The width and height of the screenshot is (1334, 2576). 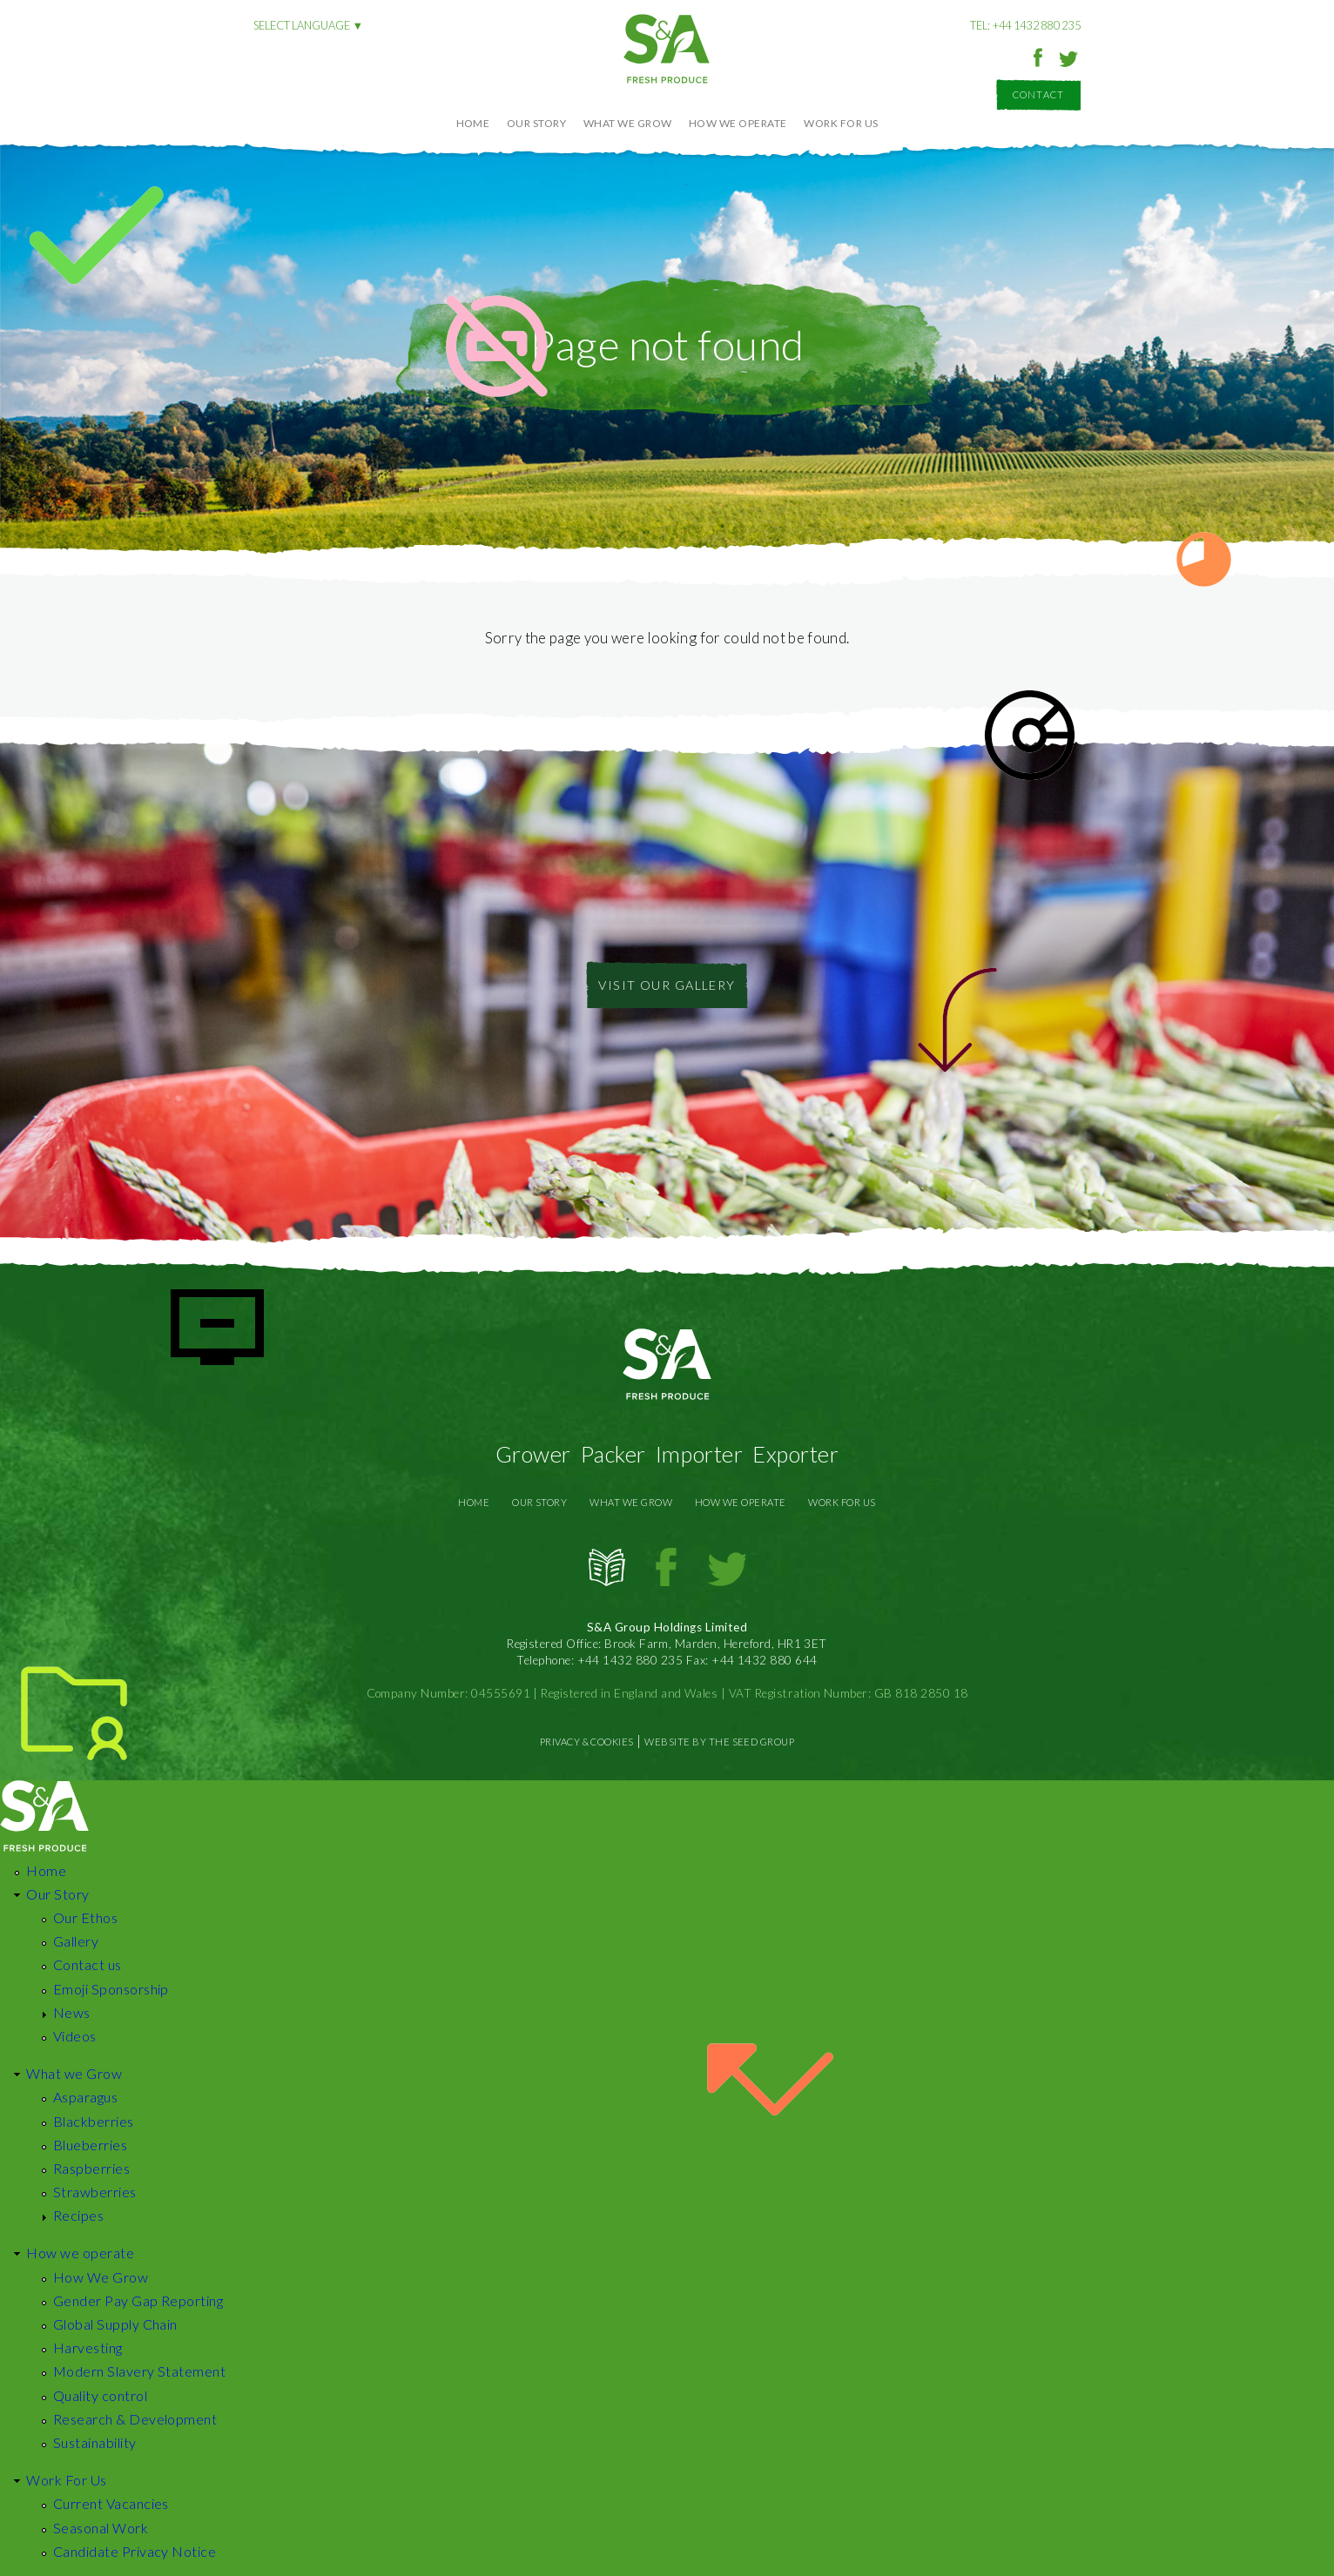 I want to click on indicates 70% progress or completion, so click(x=1203, y=559).